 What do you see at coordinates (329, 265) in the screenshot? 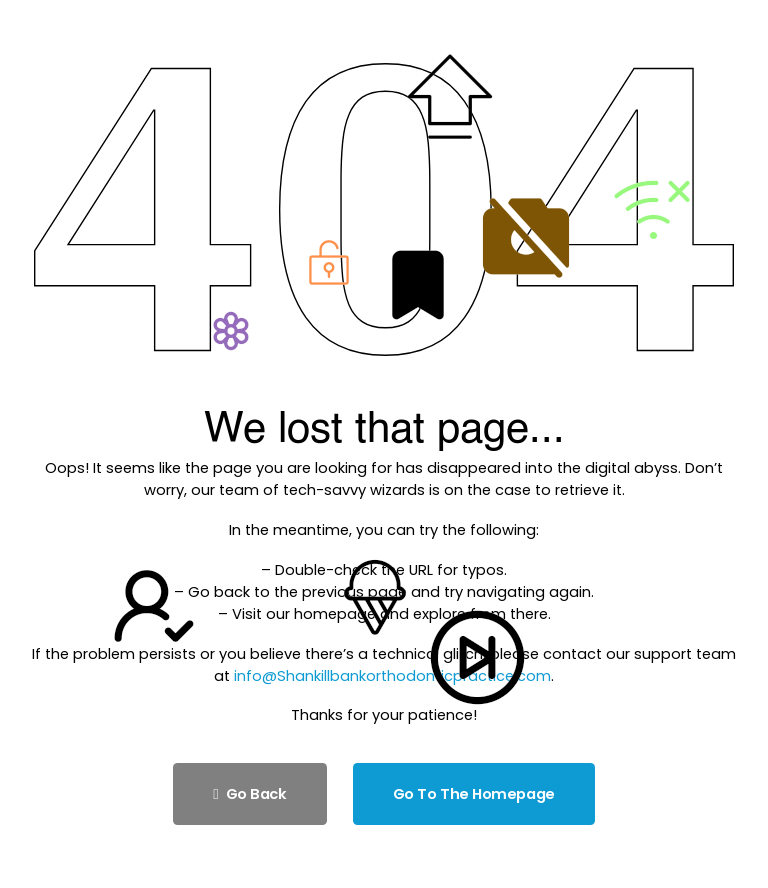
I see `unlocked or unsecured state` at bounding box center [329, 265].